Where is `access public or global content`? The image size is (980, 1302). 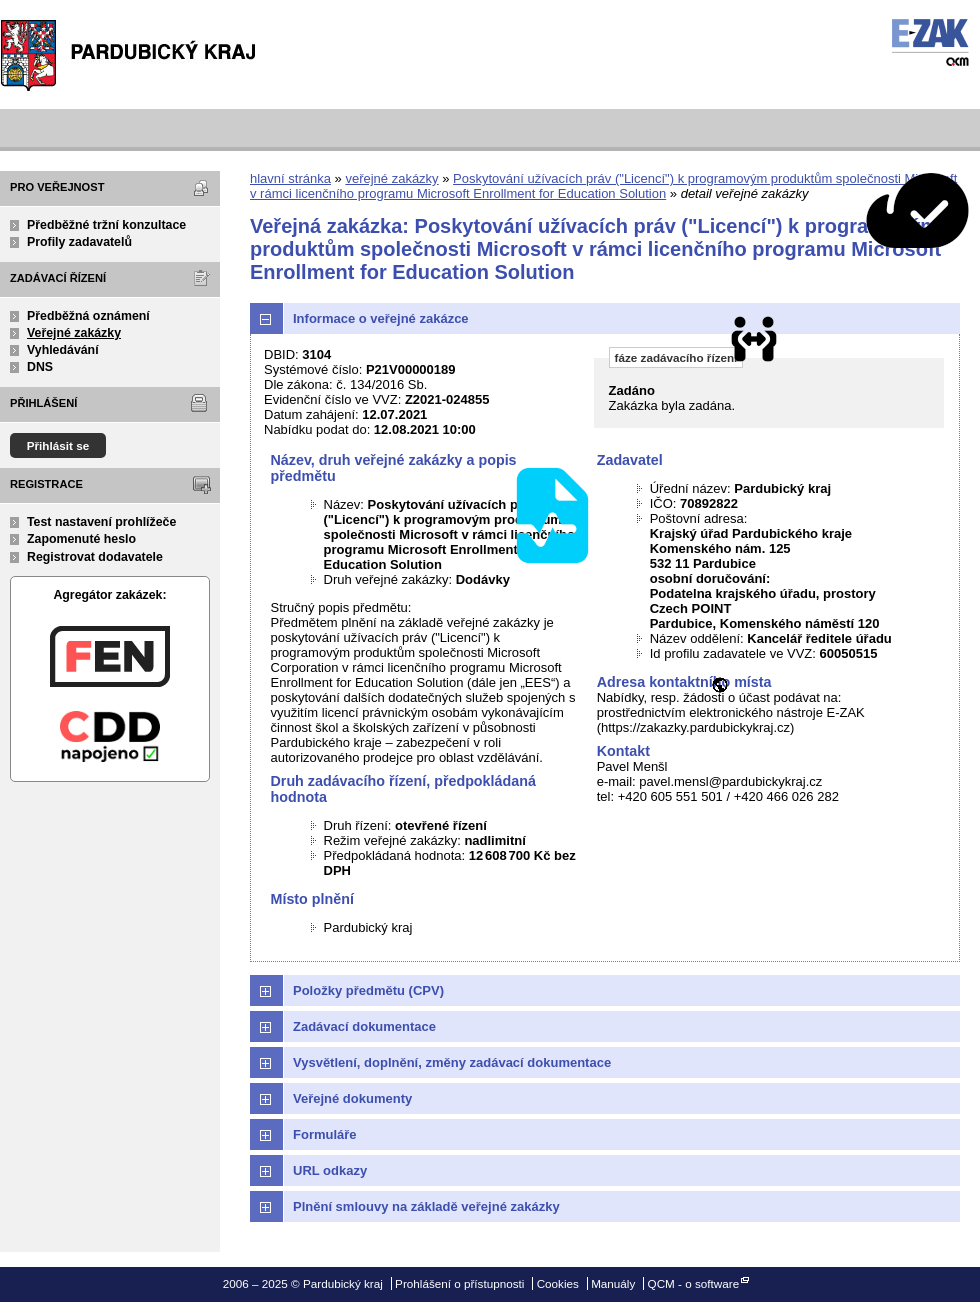
access public or global content is located at coordinates (720, 685).